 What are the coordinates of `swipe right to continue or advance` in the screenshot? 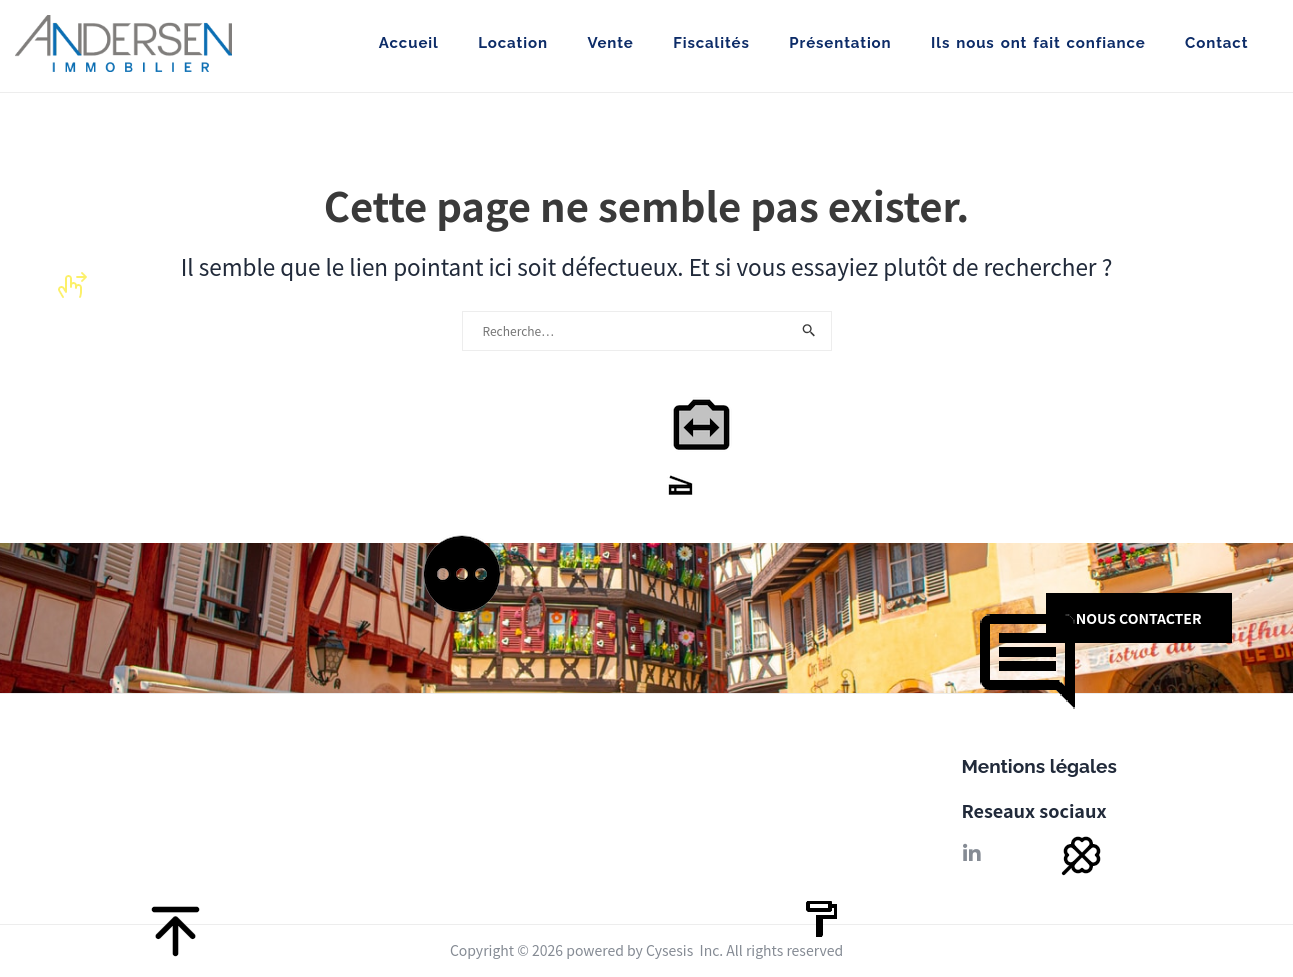 It's located at (71, 286).